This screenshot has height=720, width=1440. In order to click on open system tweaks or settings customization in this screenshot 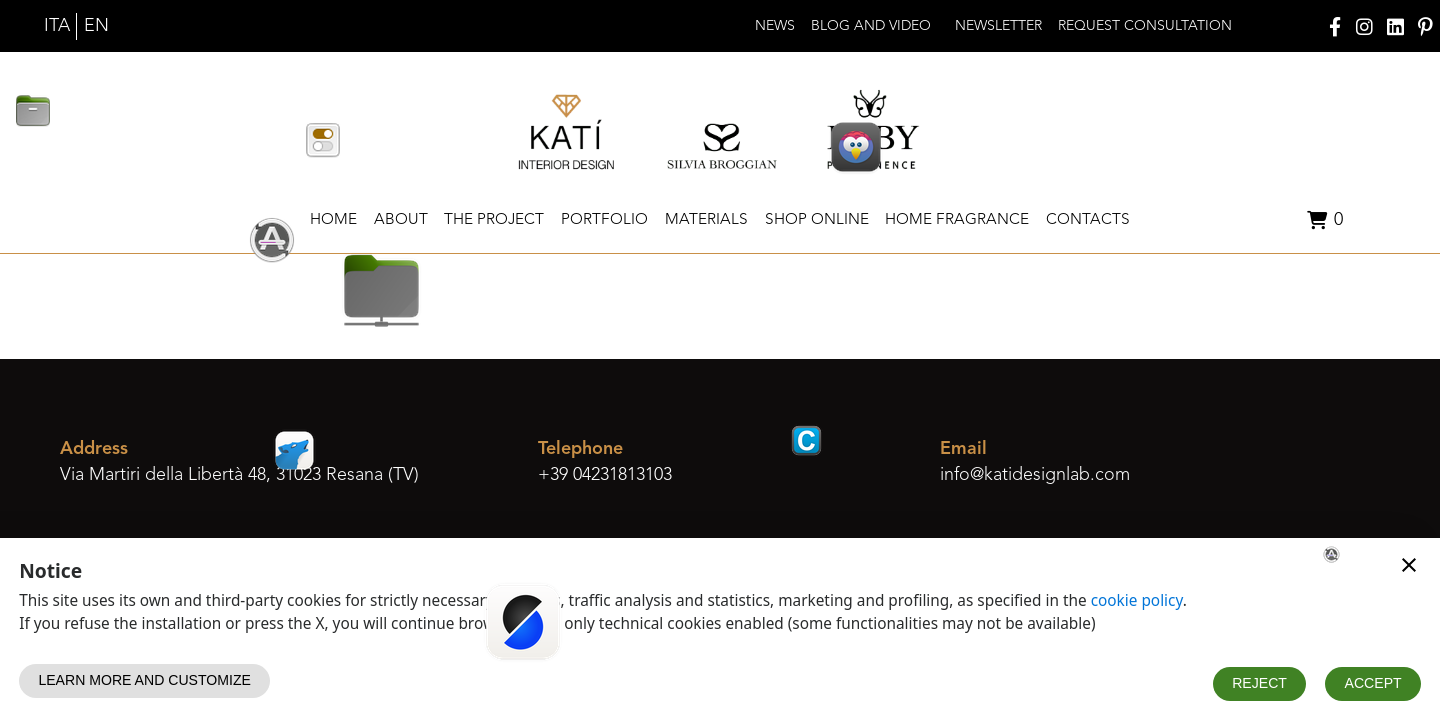, I will do `click(323, 140)`.